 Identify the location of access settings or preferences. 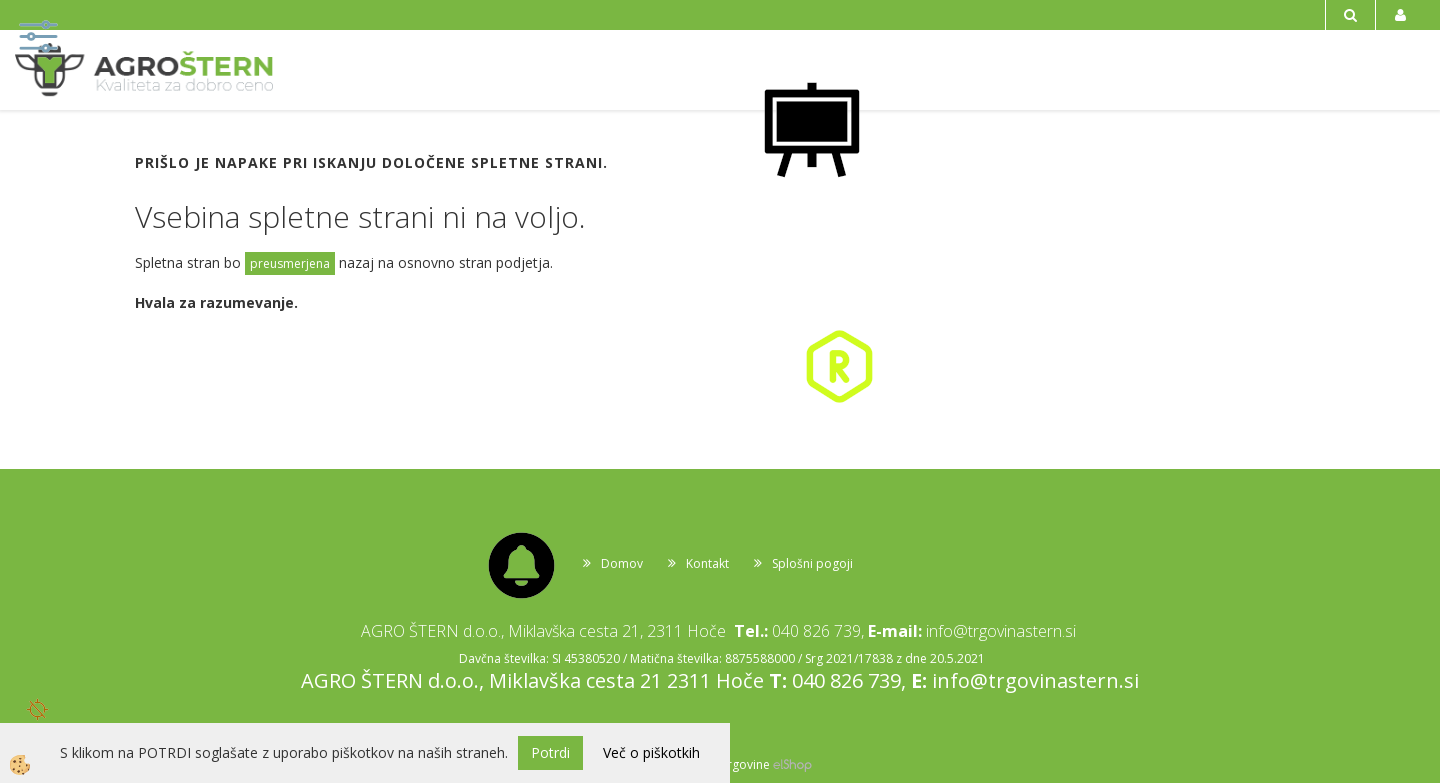
(38, 36).